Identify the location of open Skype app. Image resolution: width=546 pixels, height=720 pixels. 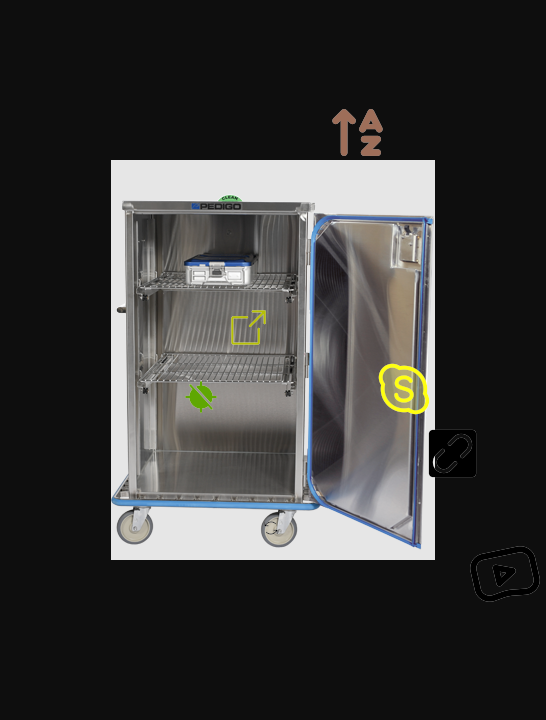
(404, 389).